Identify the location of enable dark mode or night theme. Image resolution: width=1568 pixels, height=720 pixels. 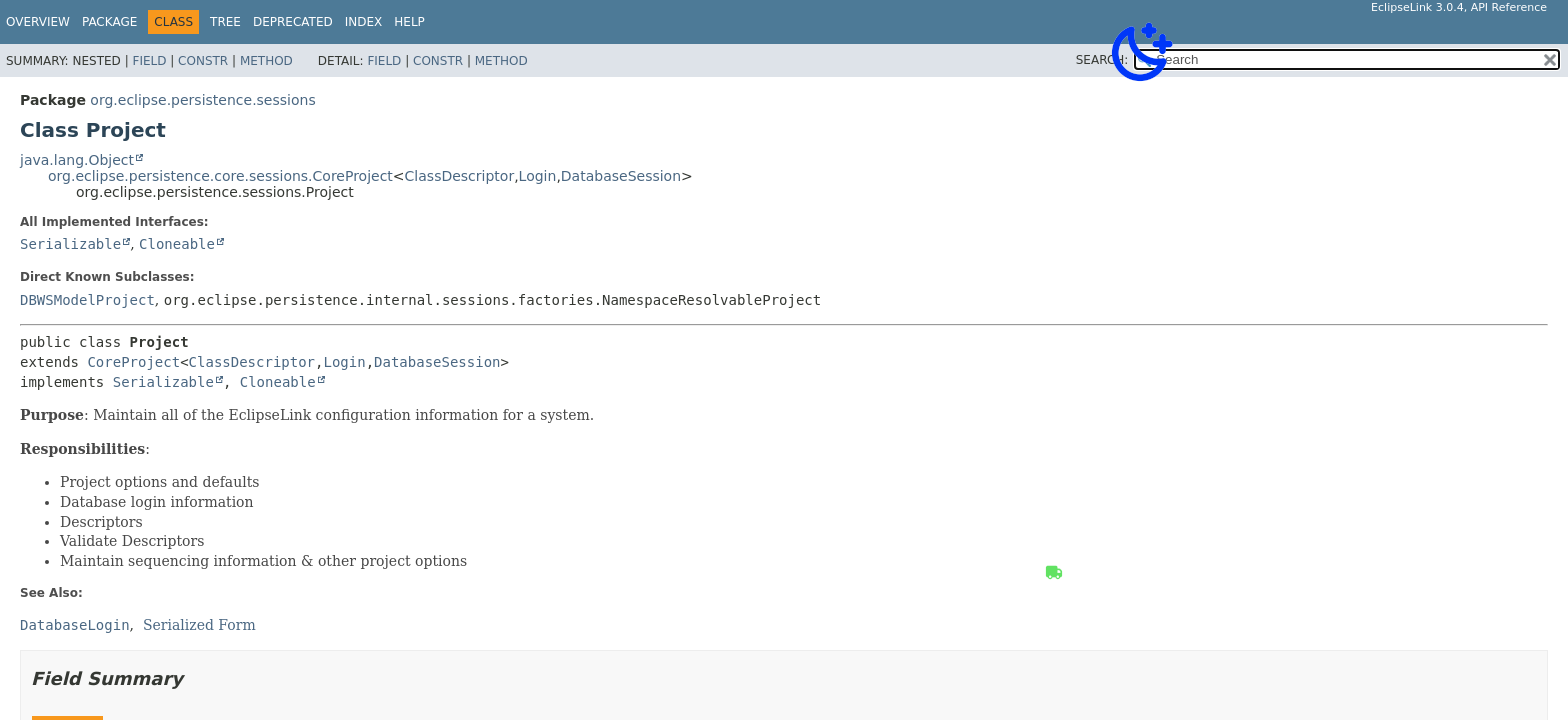
(1140, 53).